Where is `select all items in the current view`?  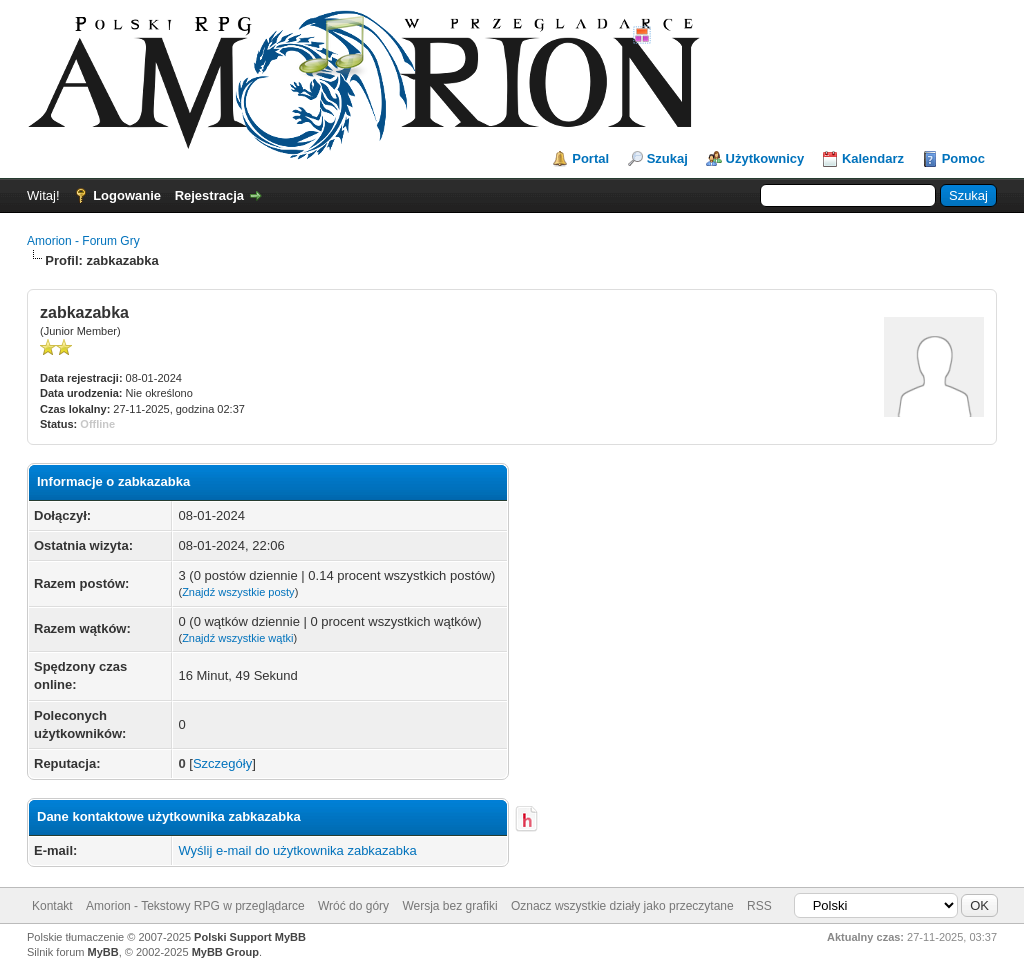
select all items in the current view is located at coordinates (642, 35).